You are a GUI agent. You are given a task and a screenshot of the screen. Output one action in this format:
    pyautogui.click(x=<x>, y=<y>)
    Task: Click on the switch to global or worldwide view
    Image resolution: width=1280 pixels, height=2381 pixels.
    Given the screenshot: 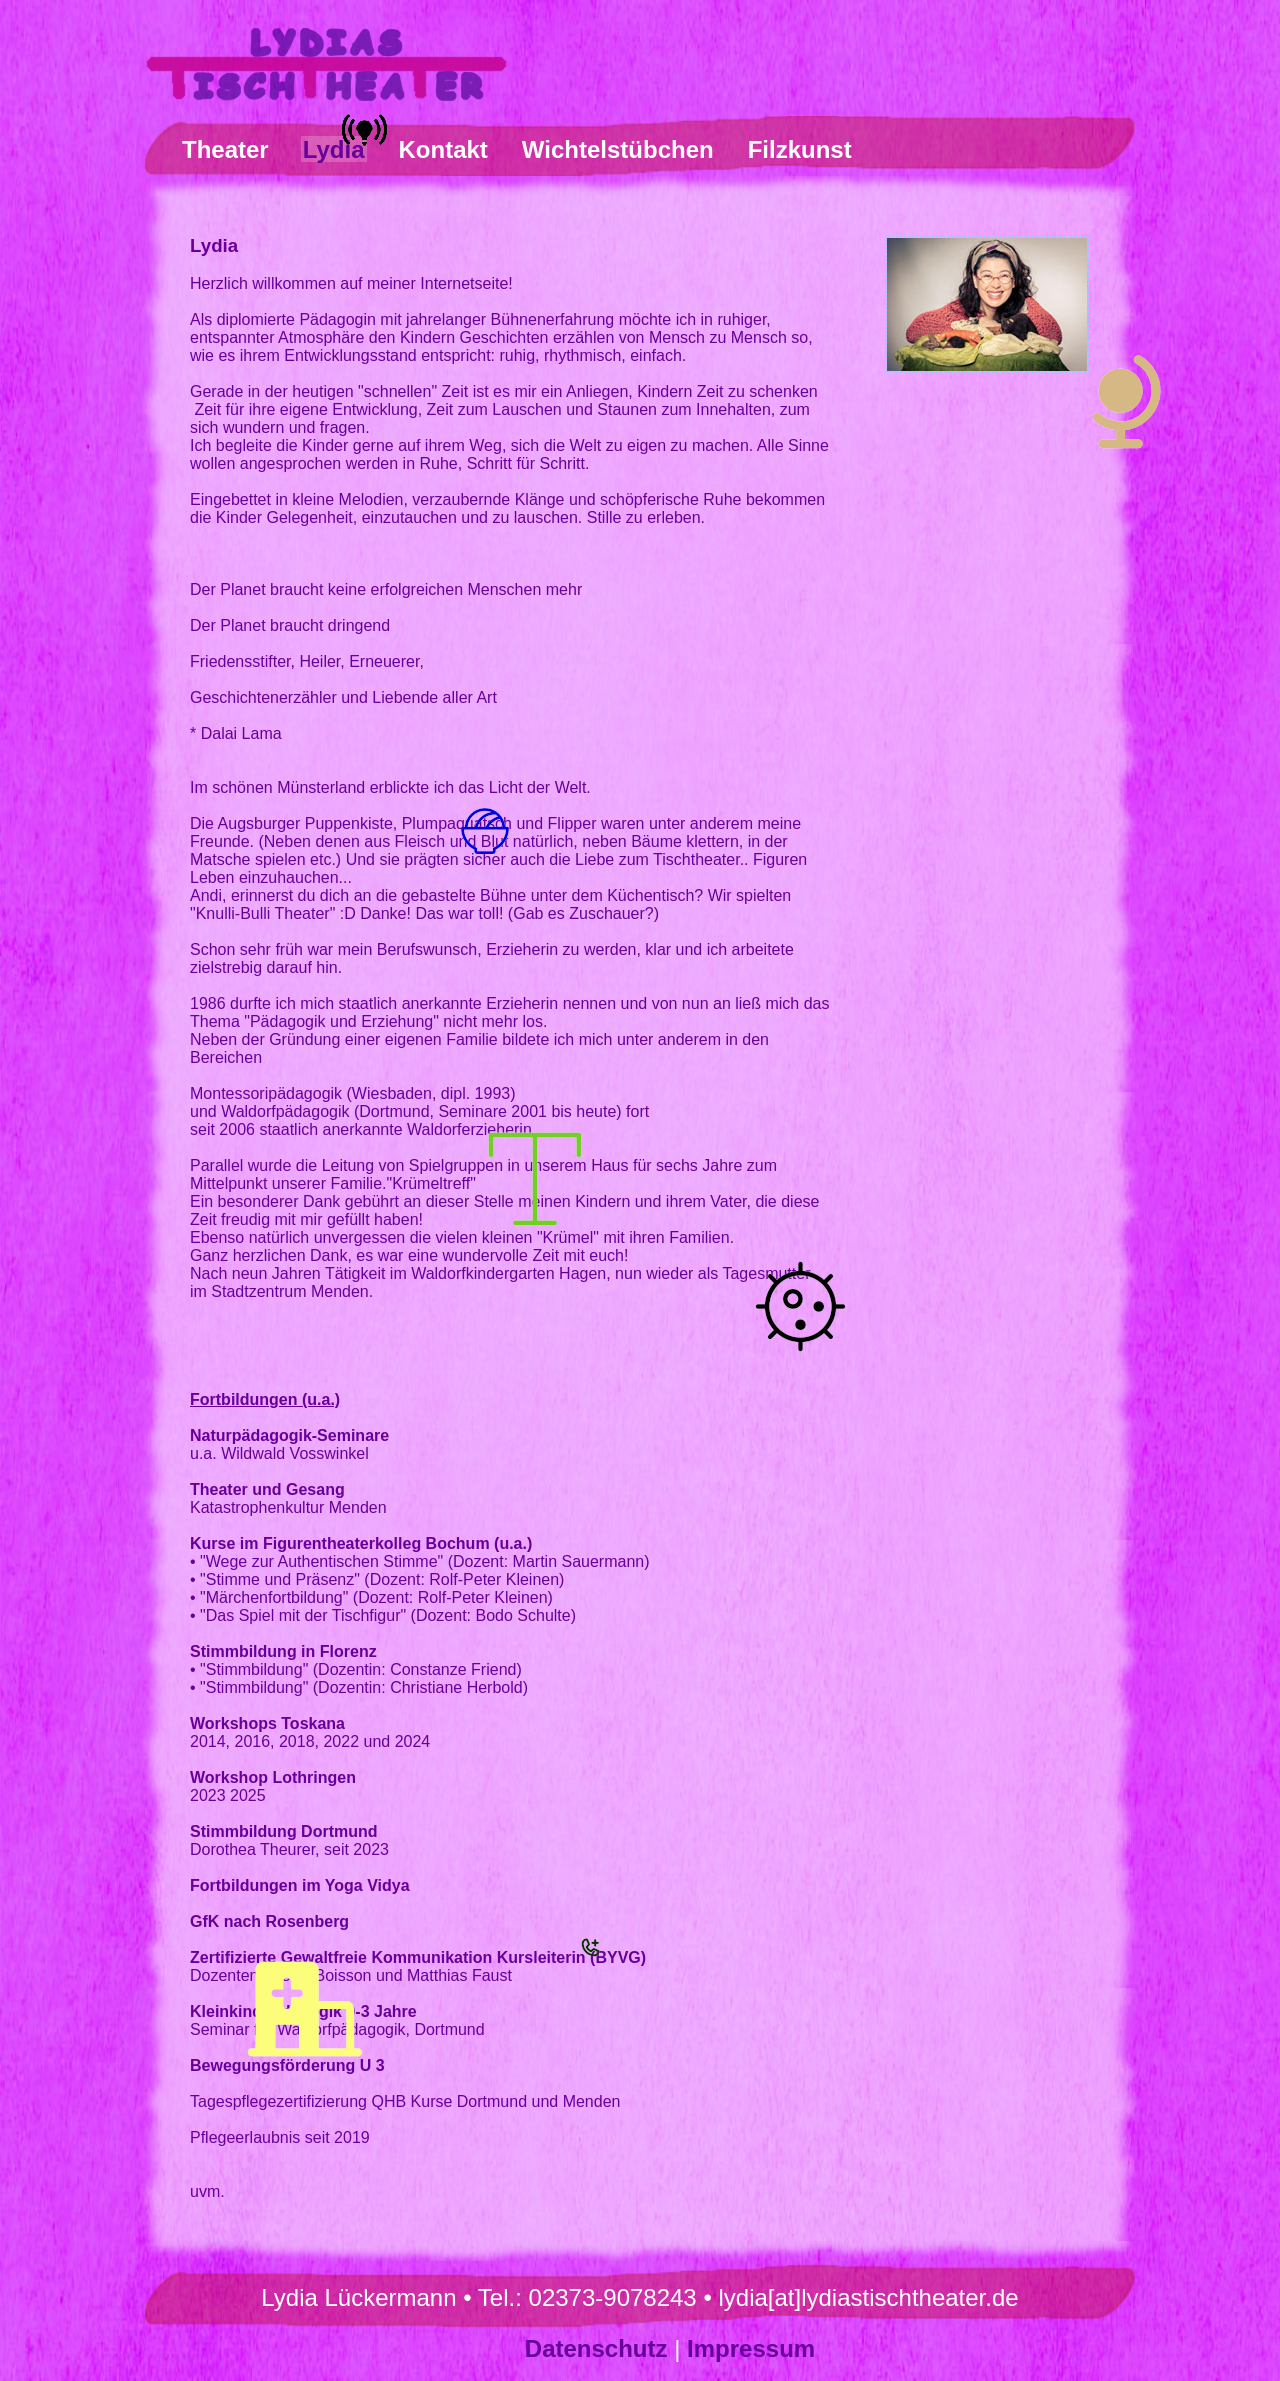 What is the action you would take?
    pyautogui.click(x=1125, y=404)
    